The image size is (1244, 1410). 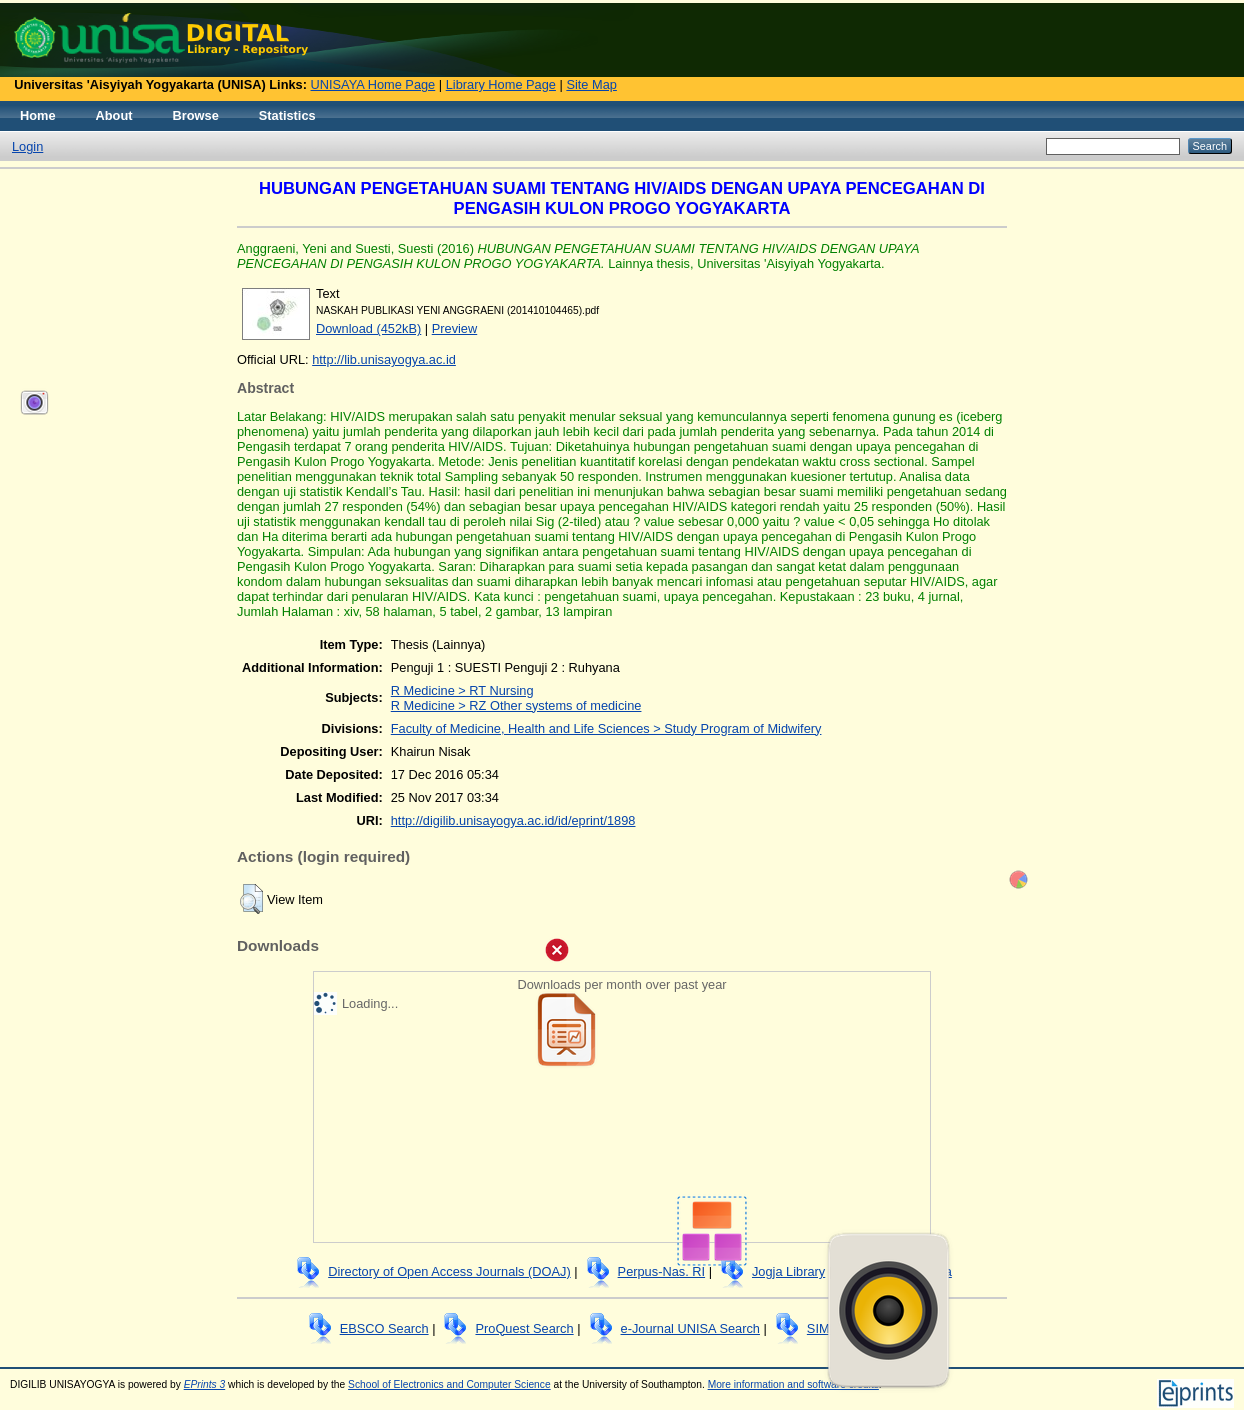 What do you see at coordinates (34, 402) in the screenshot?
I see `open the cheese webcam application` at bounding box center [34, 402].